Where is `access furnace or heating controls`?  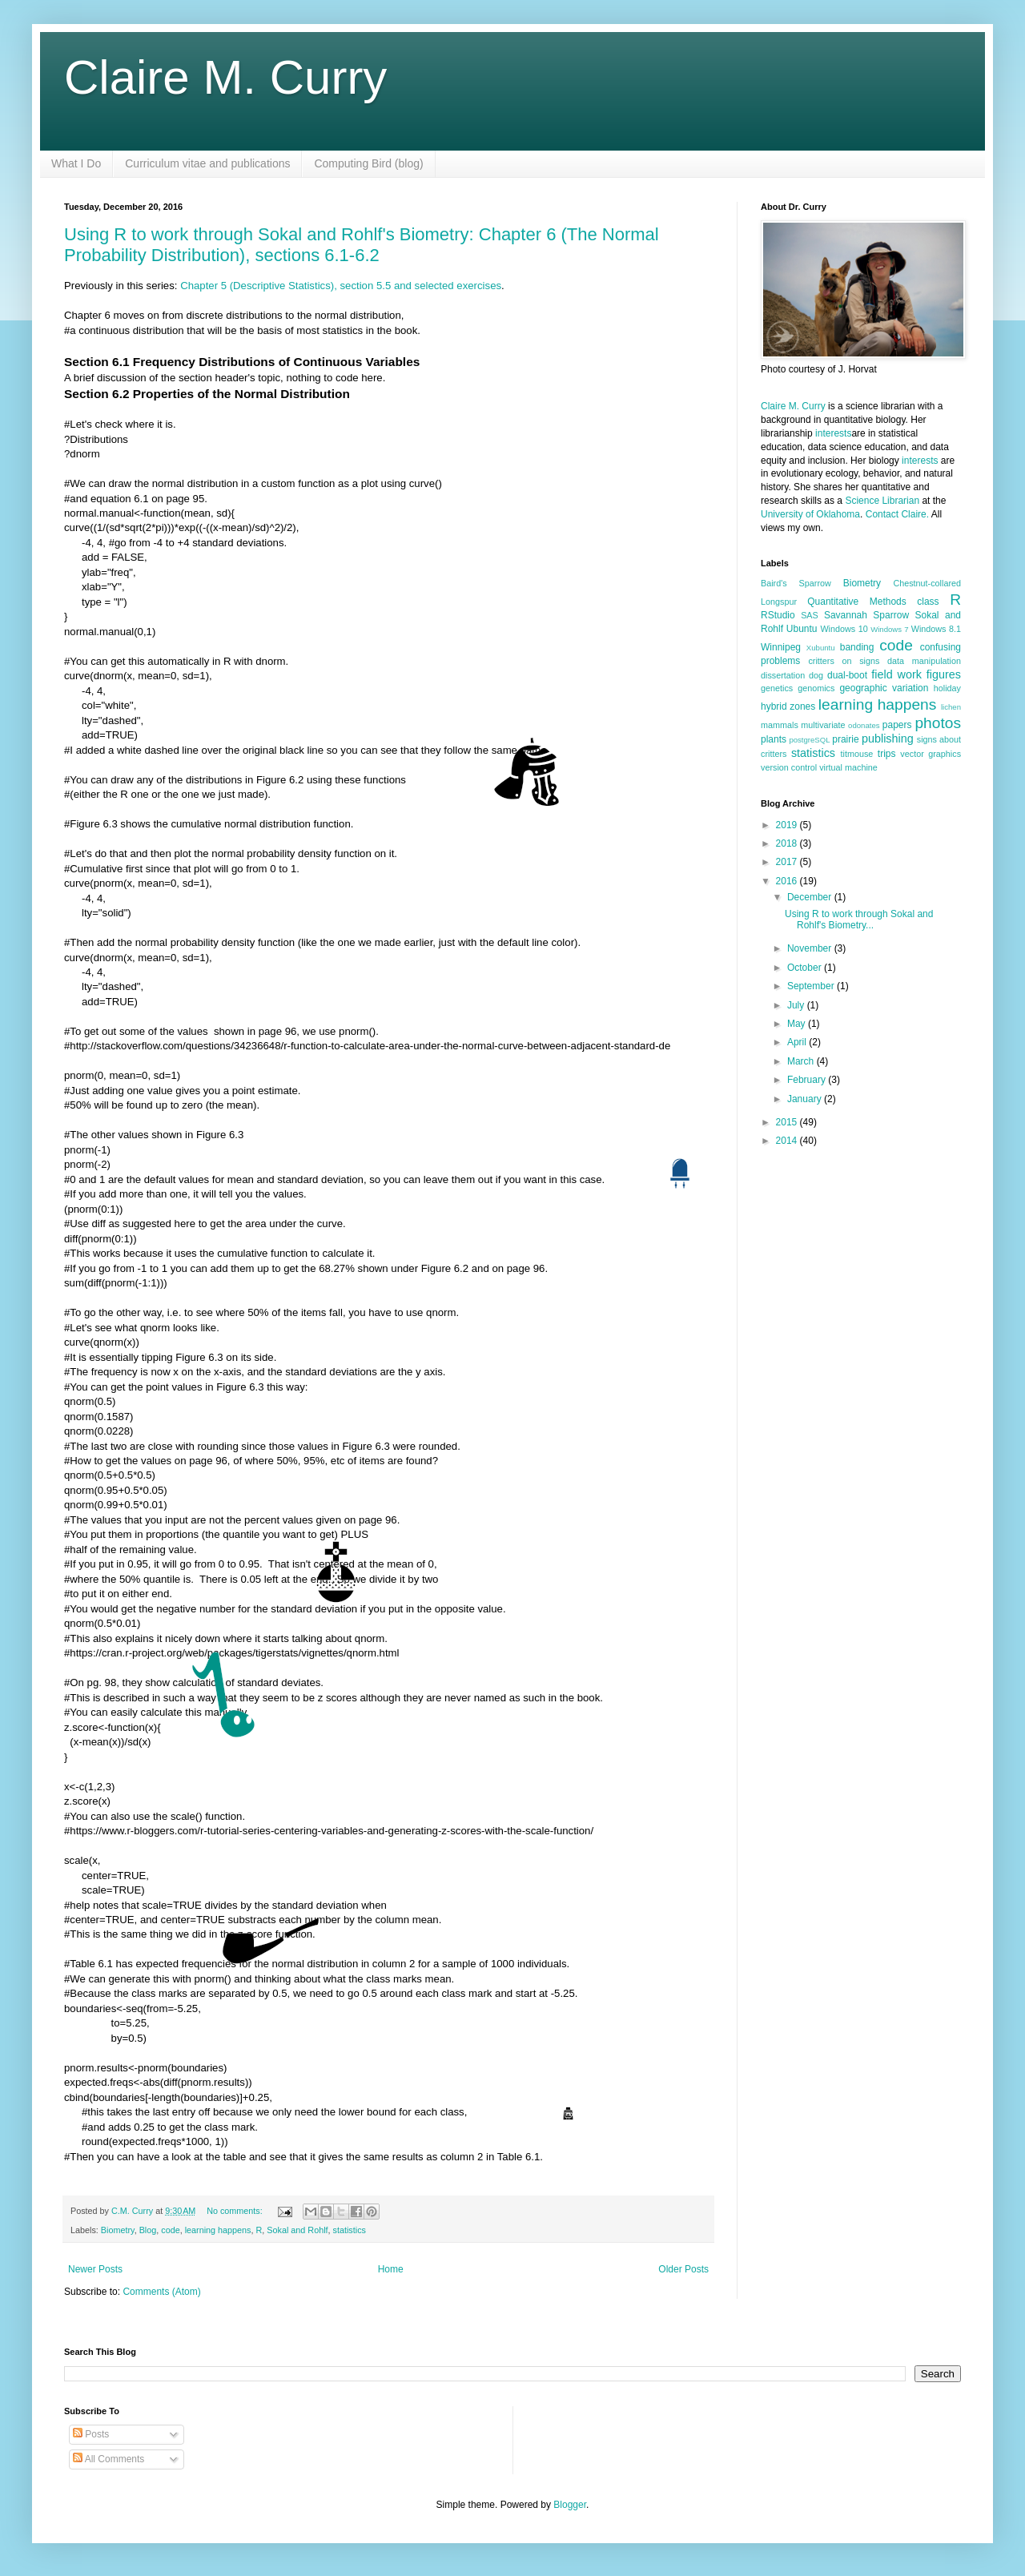 access furnace or heating controls is located at coordinates (568, 2113).